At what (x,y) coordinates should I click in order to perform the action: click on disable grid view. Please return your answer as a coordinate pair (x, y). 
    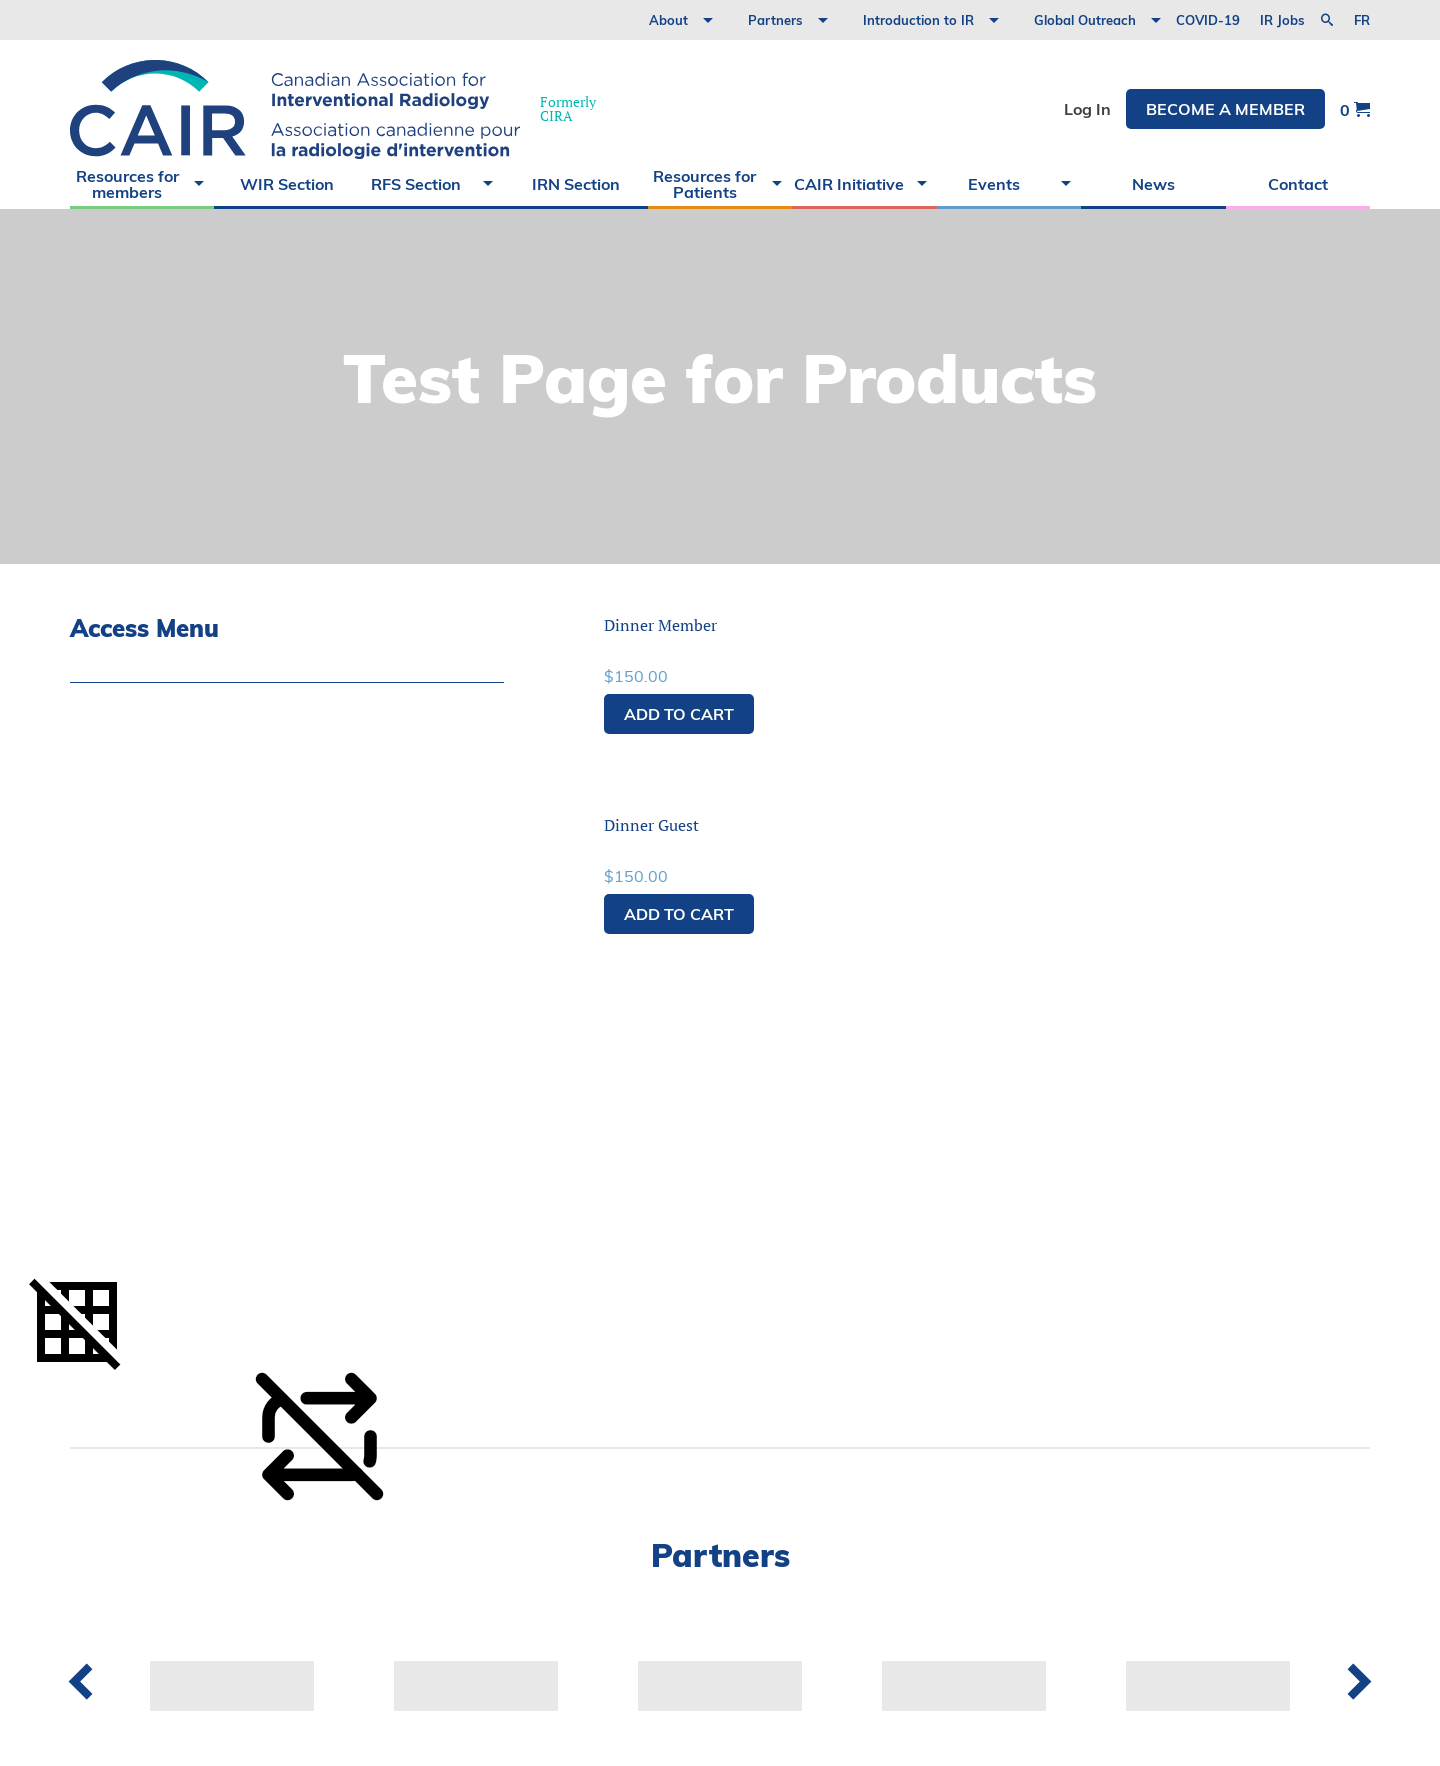
    Looking at the image, I should click on (77, 1322).